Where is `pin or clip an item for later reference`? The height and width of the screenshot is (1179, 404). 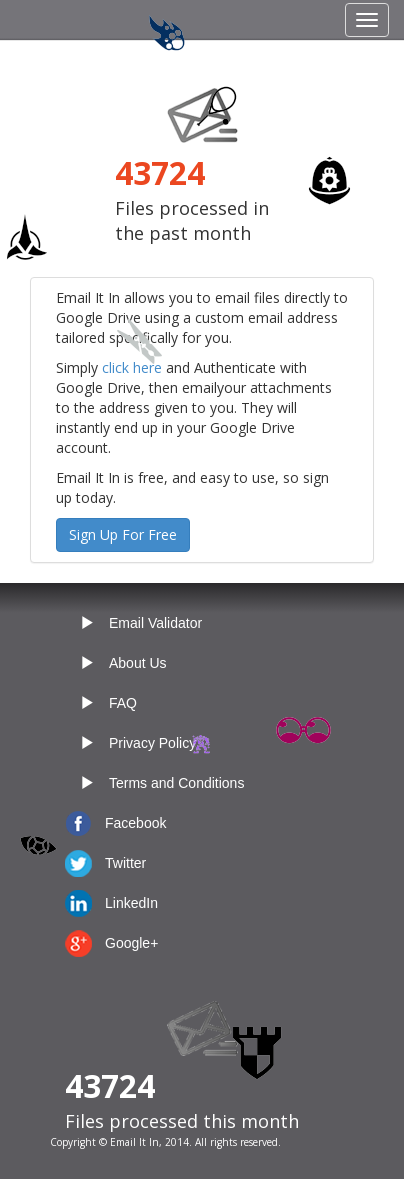
pin or clip an item for later reference is located at coordinates (139, 341).